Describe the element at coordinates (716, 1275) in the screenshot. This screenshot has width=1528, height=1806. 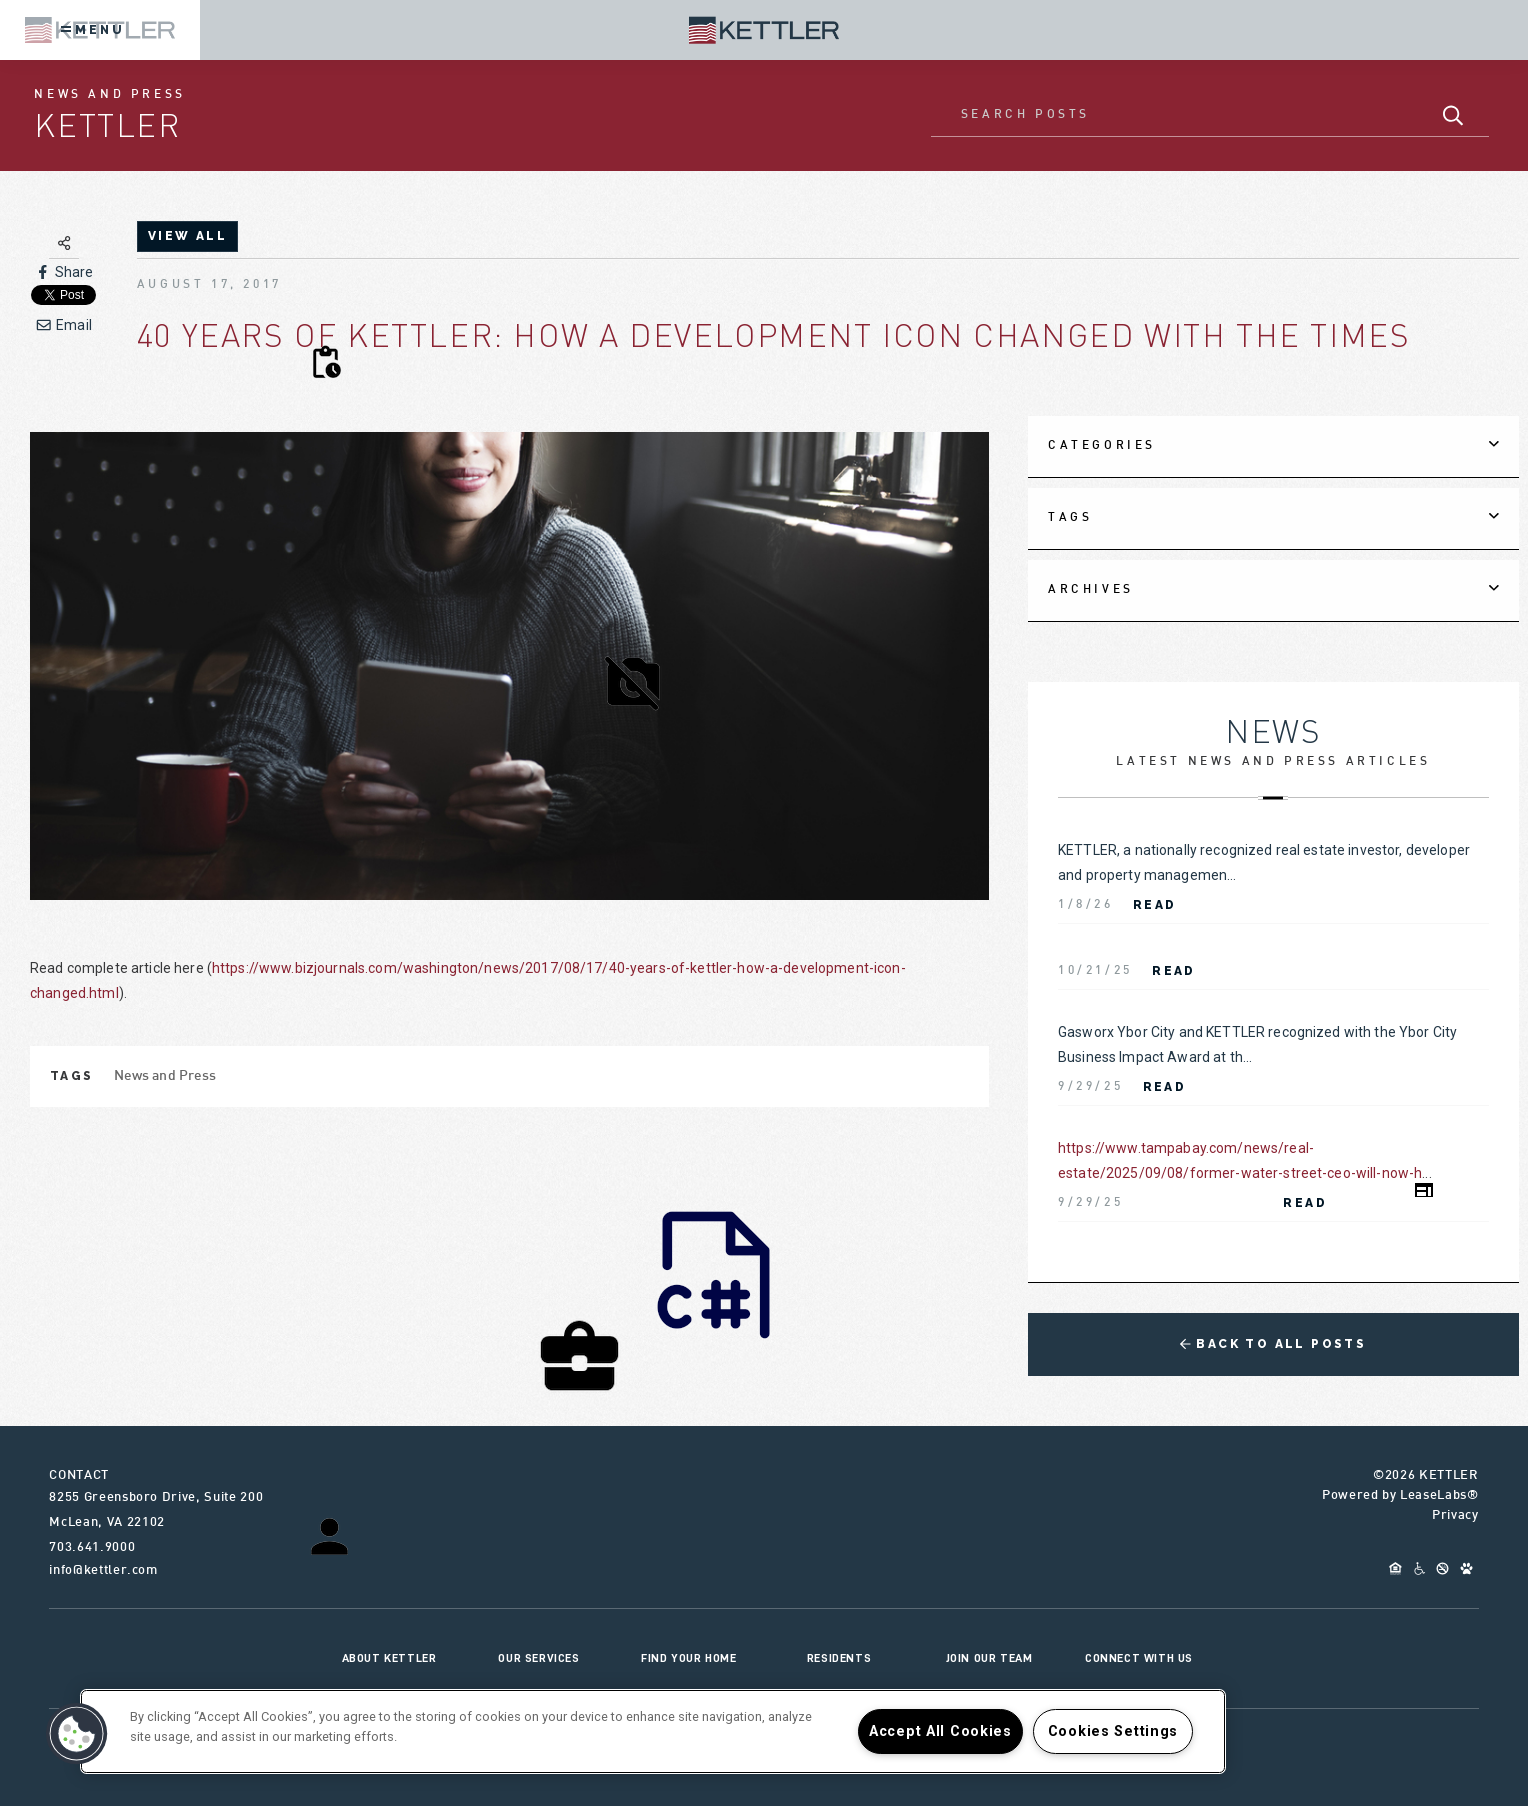
I see `a C# source code file` at that location.